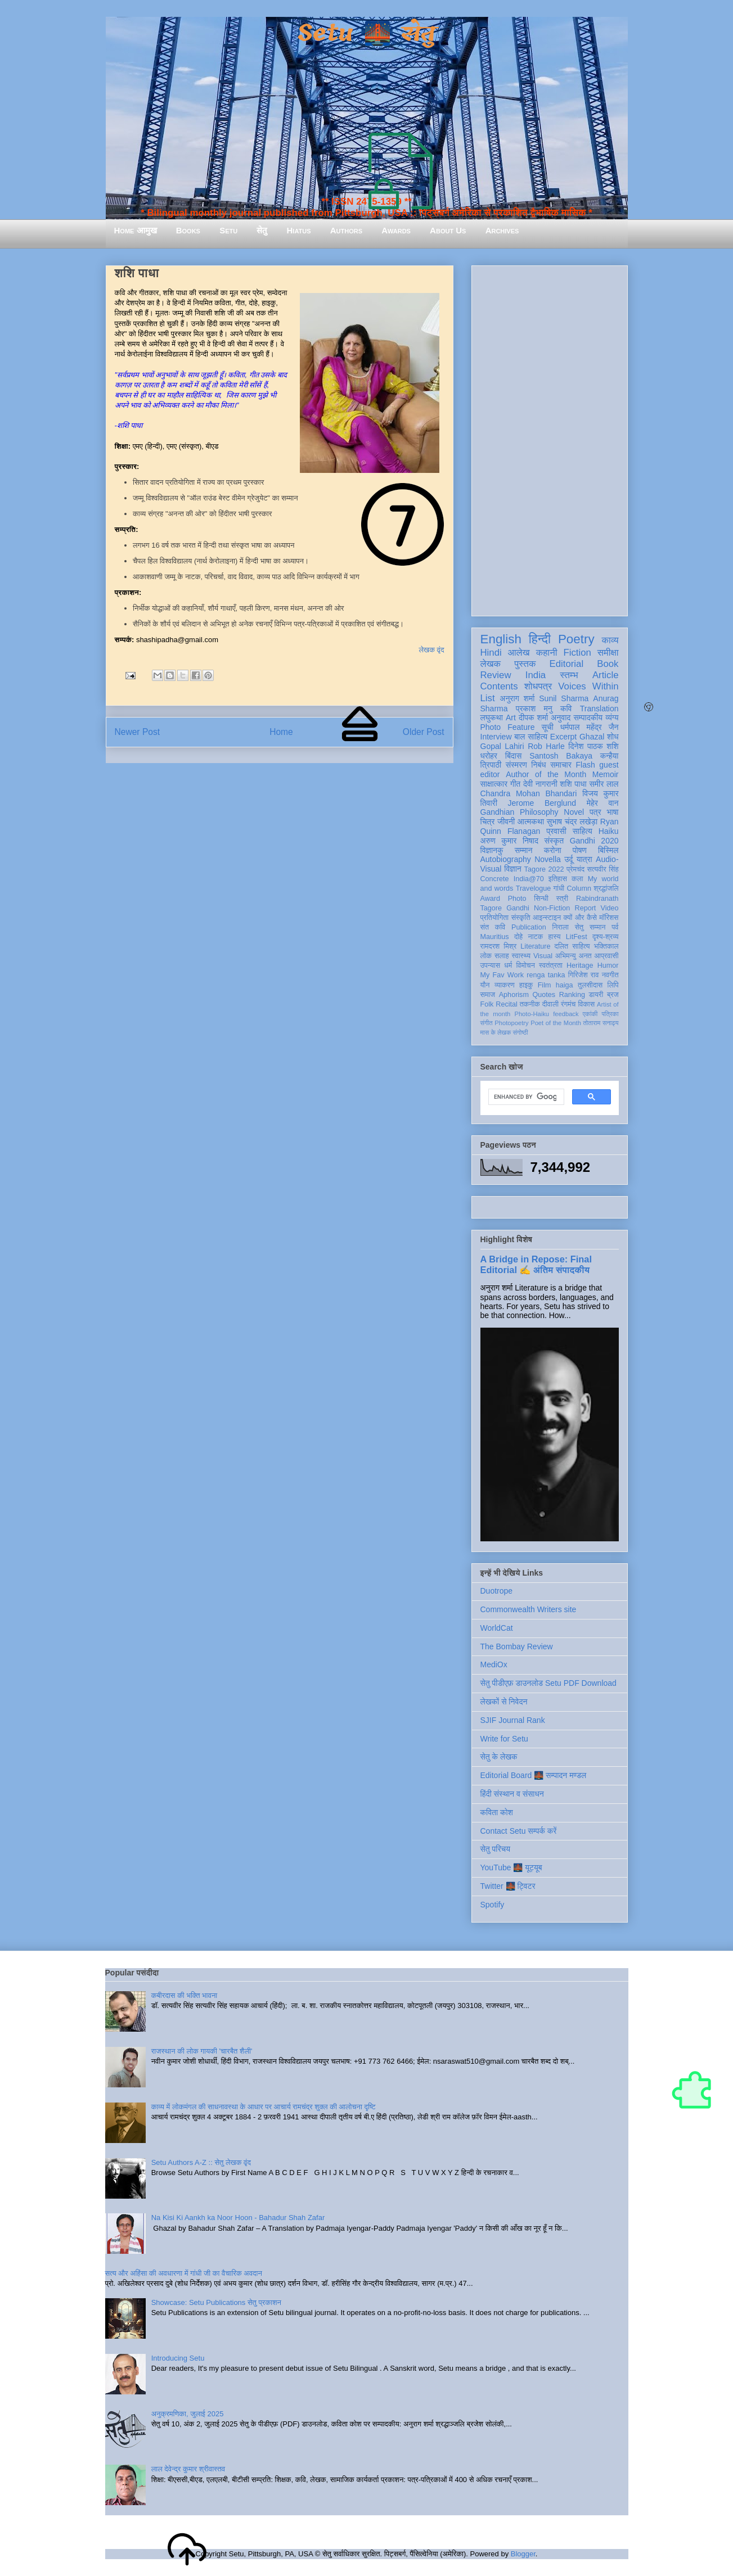 This screenshot has height=2576, width=733. Describe the element at coordinates (359, 726) in the screenshot. I see `eject media or removable device` at that location.